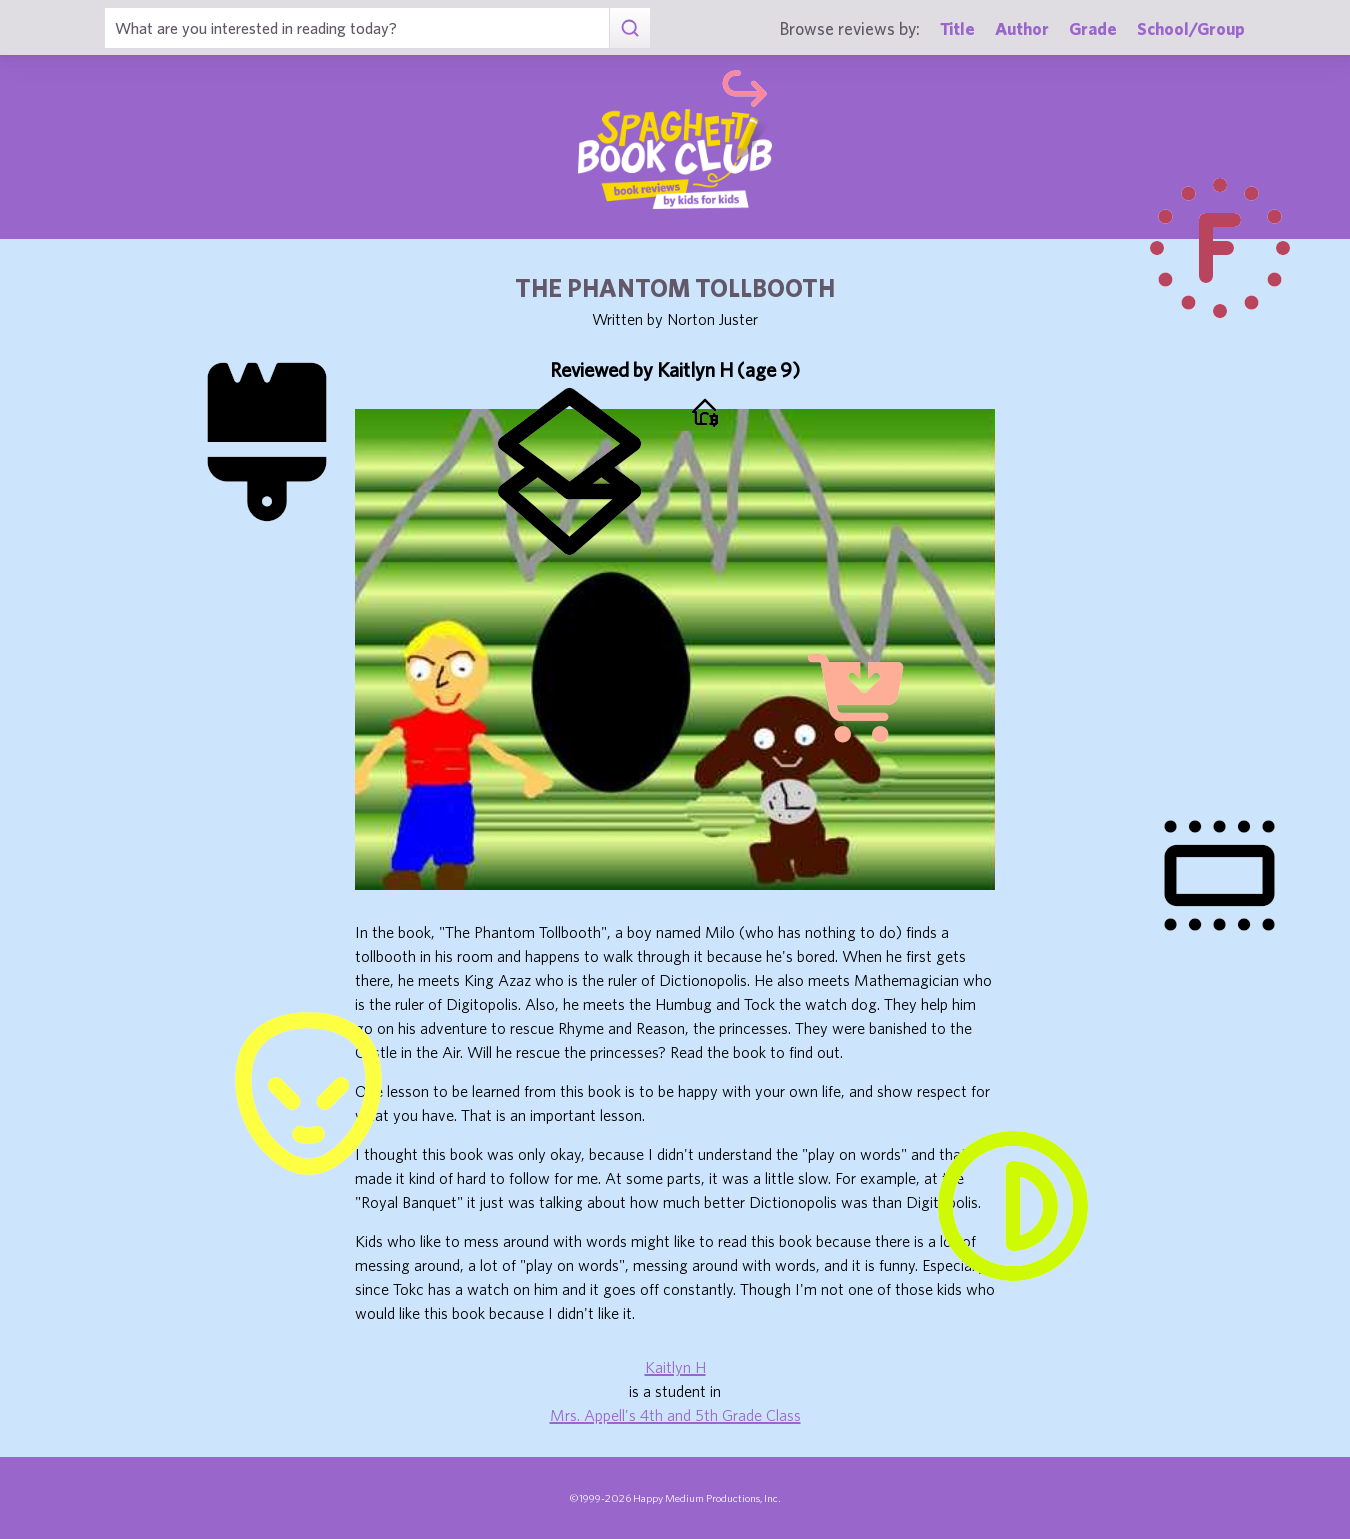 The width and height of the screenshot is (1350, 1539). Describe the element at coordinates (1219, 875) in the screenshot. I see `insert a content section or block` at that location.